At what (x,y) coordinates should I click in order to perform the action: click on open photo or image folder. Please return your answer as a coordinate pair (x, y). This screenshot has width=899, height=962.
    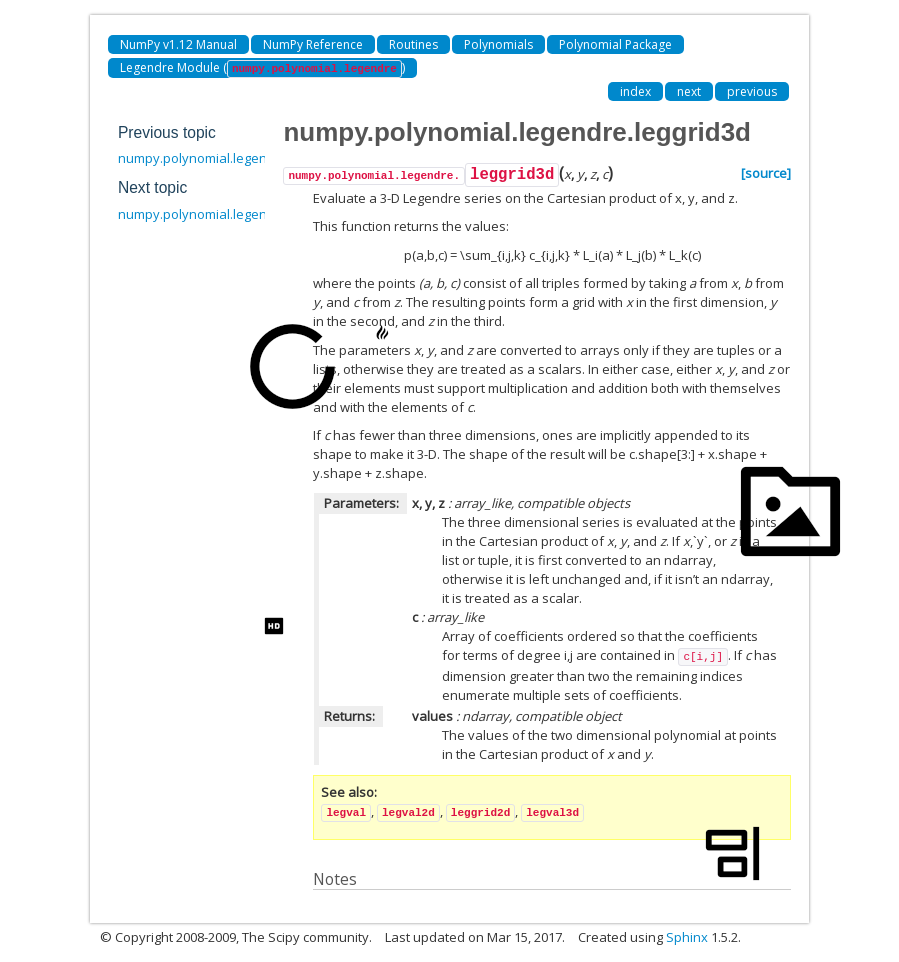
    Looking at the image, I should click on (790, 511).